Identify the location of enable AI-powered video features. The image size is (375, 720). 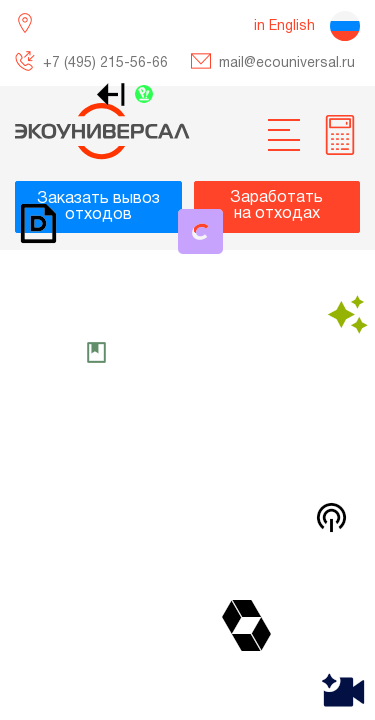
(344, 692).